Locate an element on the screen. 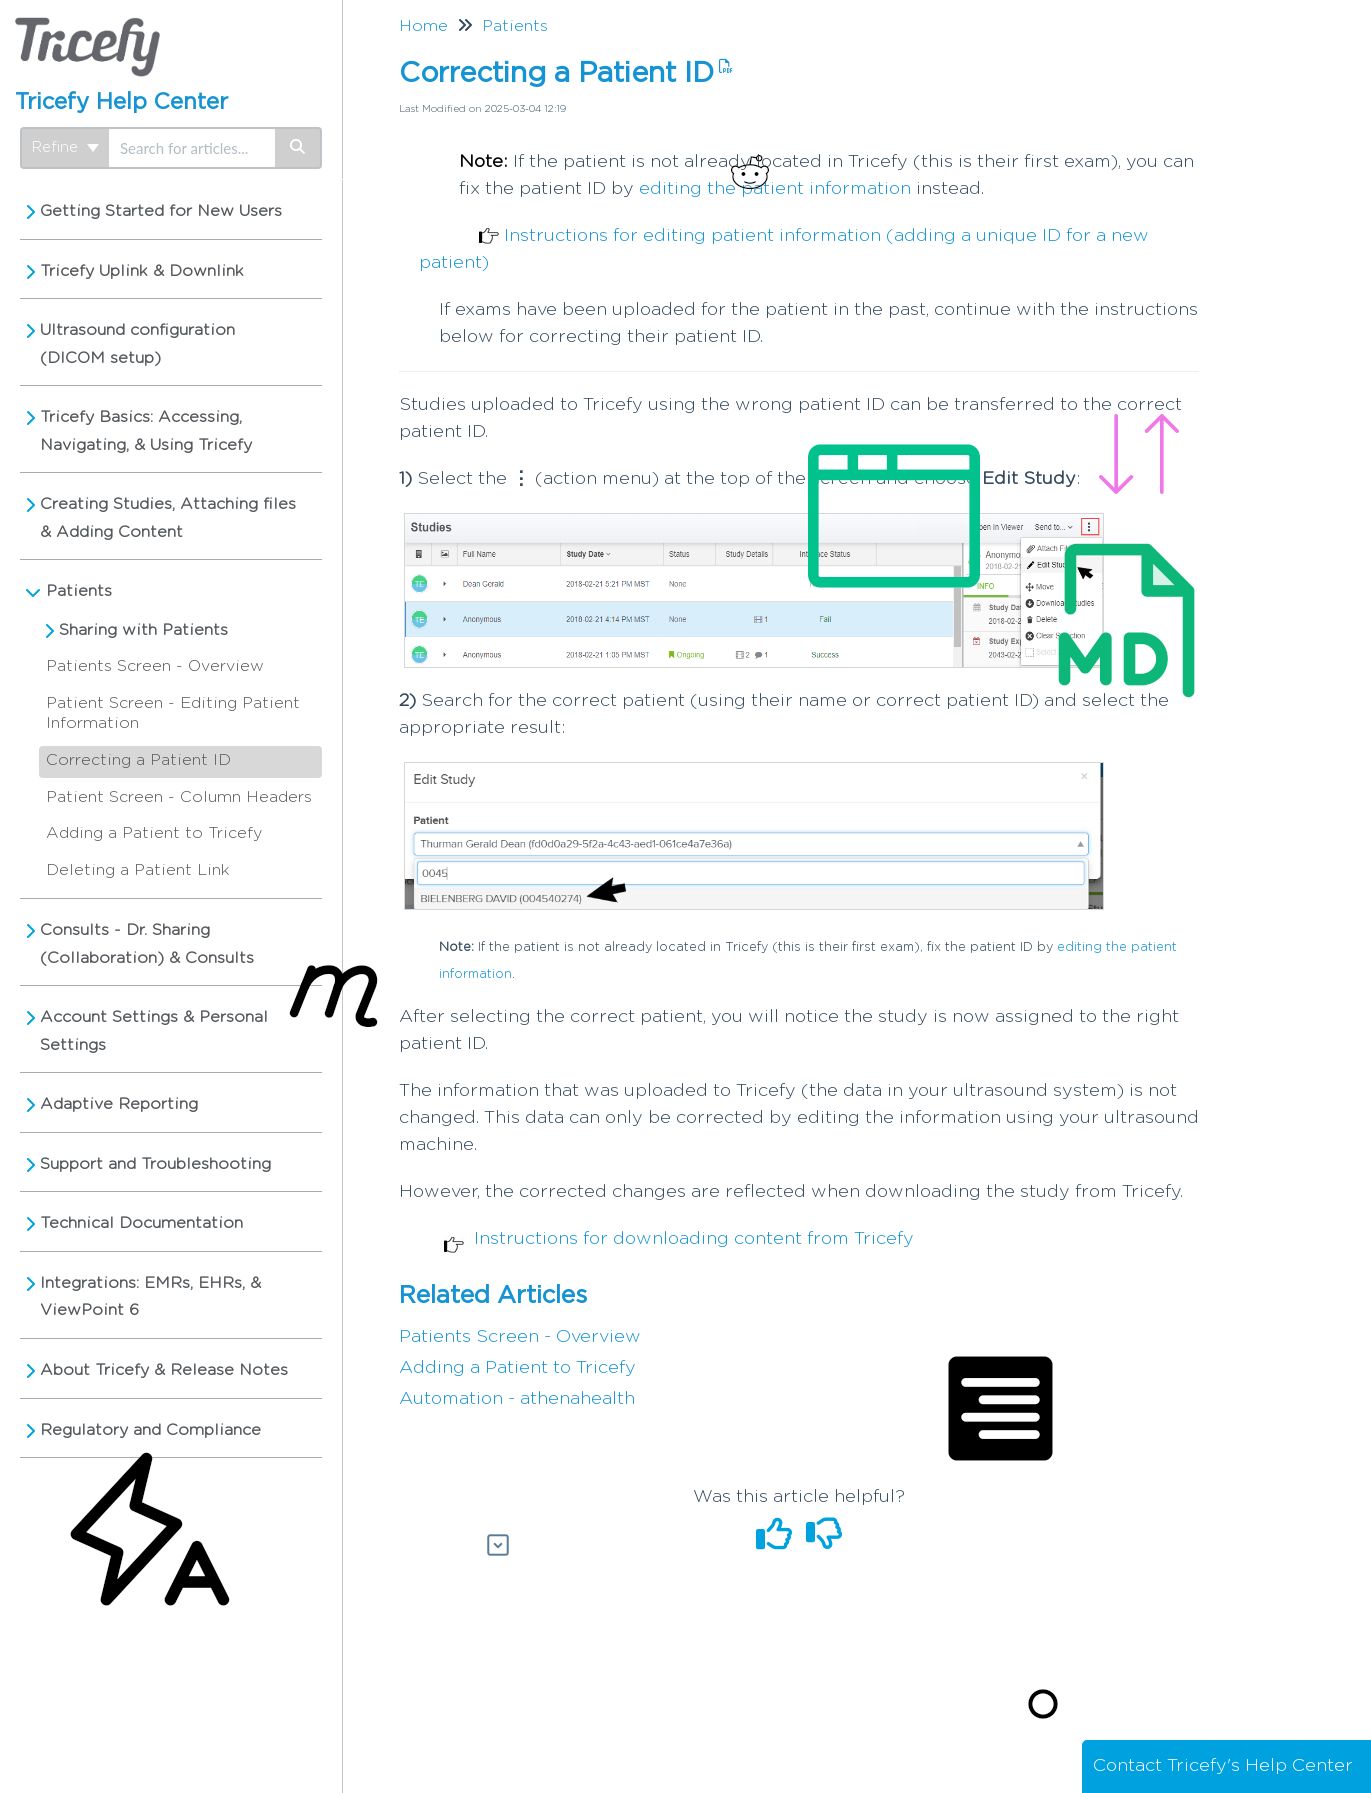 The height and width of the screenshot is (1793, 1371). open the Meetup app is located at coordinates (333, 991).